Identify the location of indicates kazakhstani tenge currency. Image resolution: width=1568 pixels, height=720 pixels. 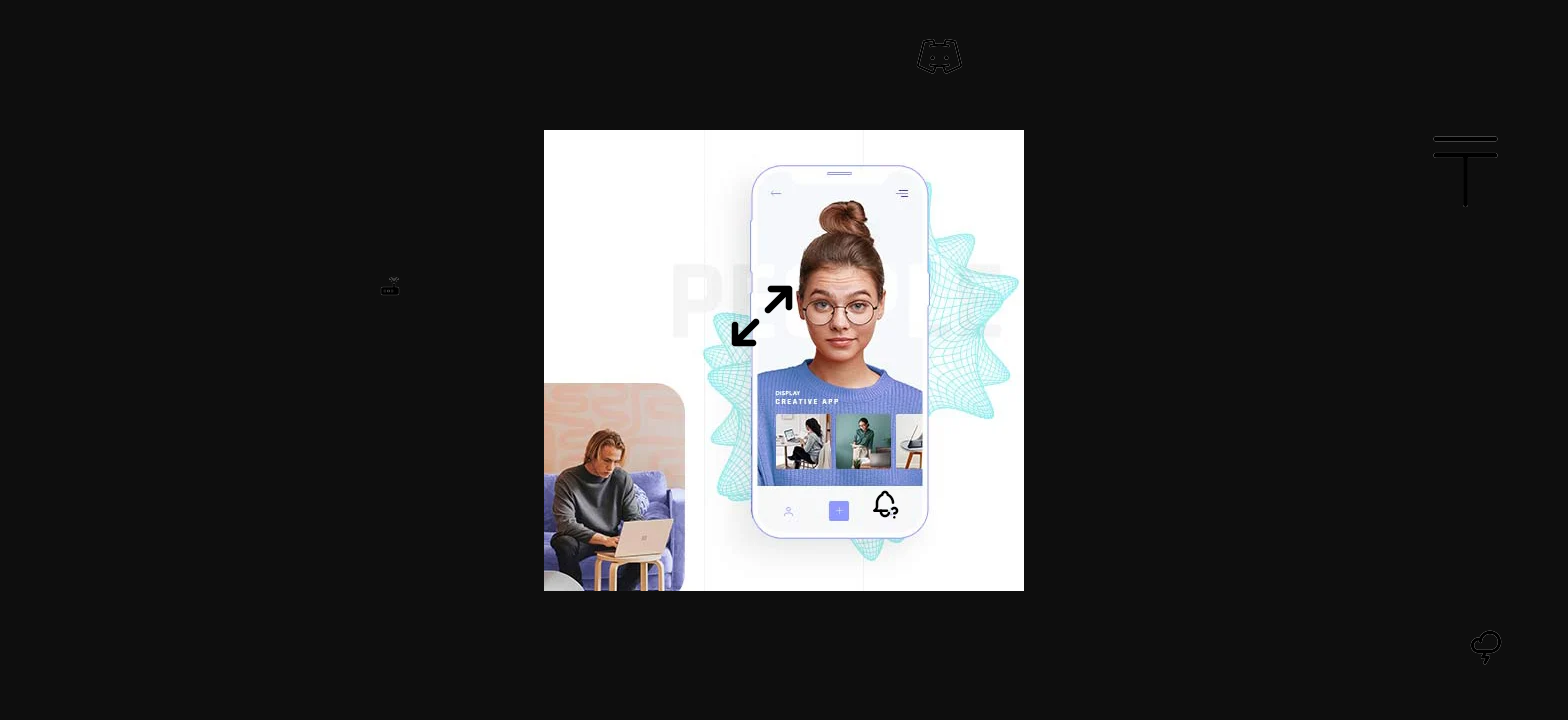
(1465, 168).